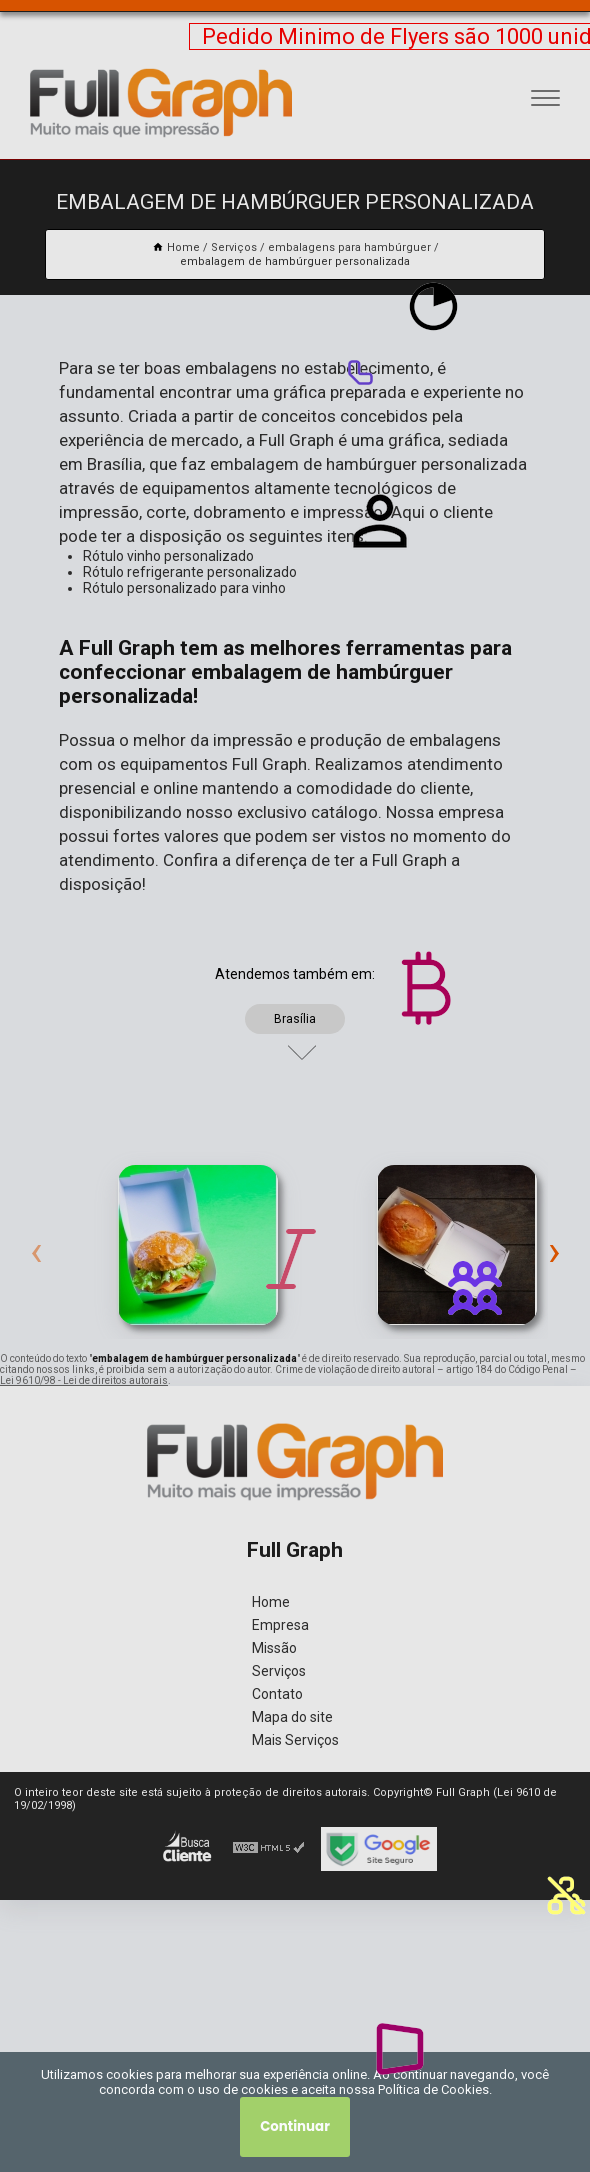  Describe the element at coordinates (566, 1895) in the screenshot. I see `disable site structure view` at that location.